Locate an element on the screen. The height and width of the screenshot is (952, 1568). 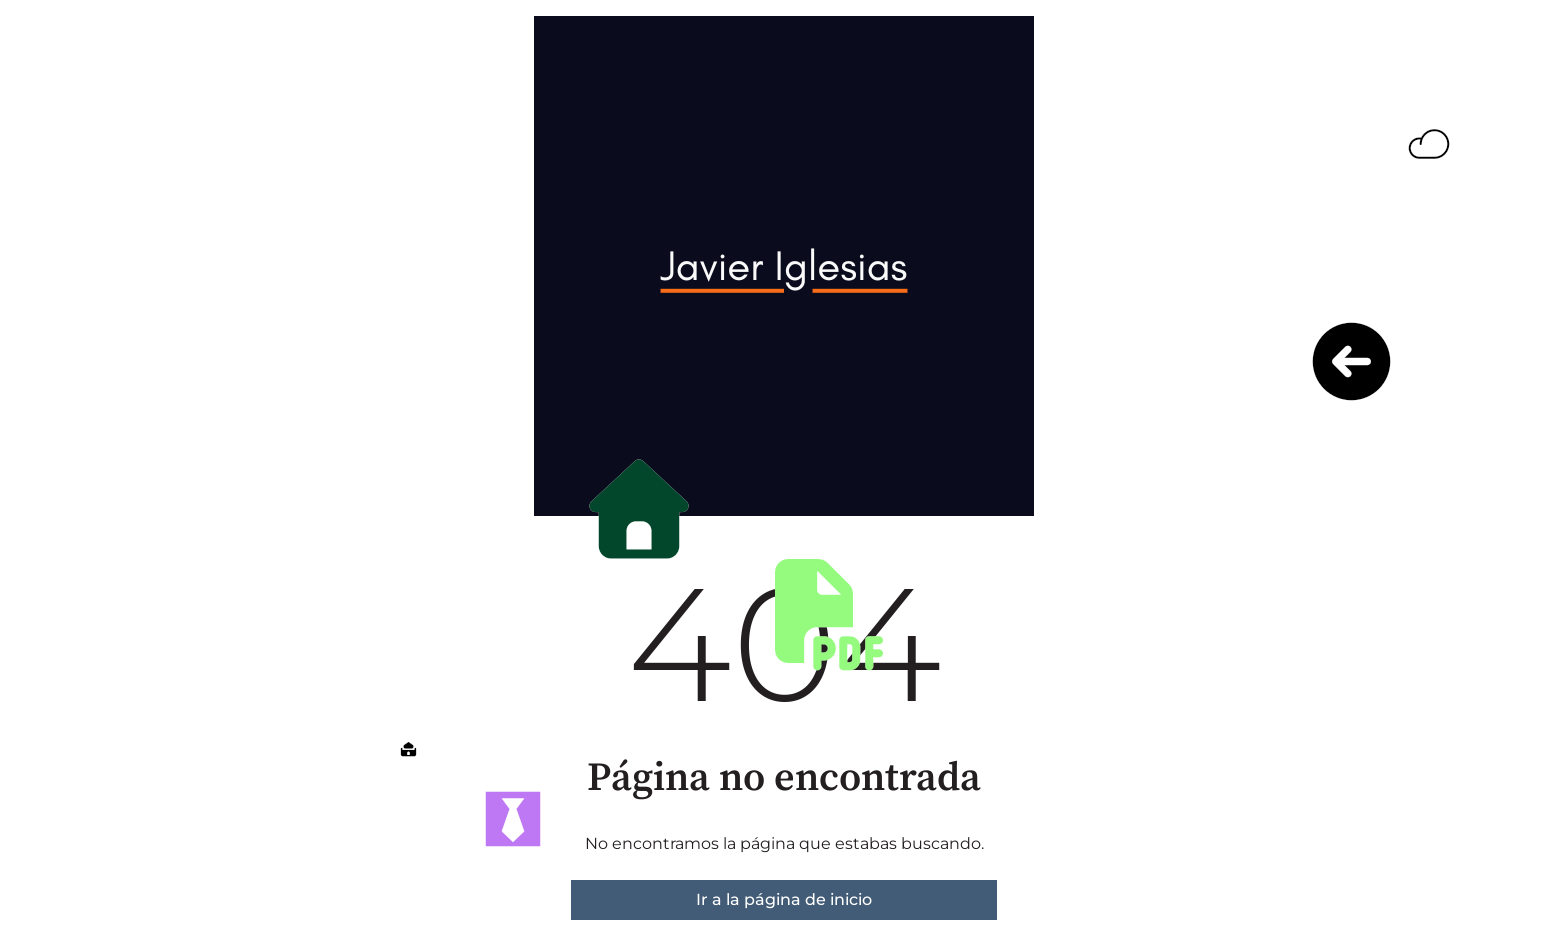
access cloud storage is located at coordinates (1429, 144).